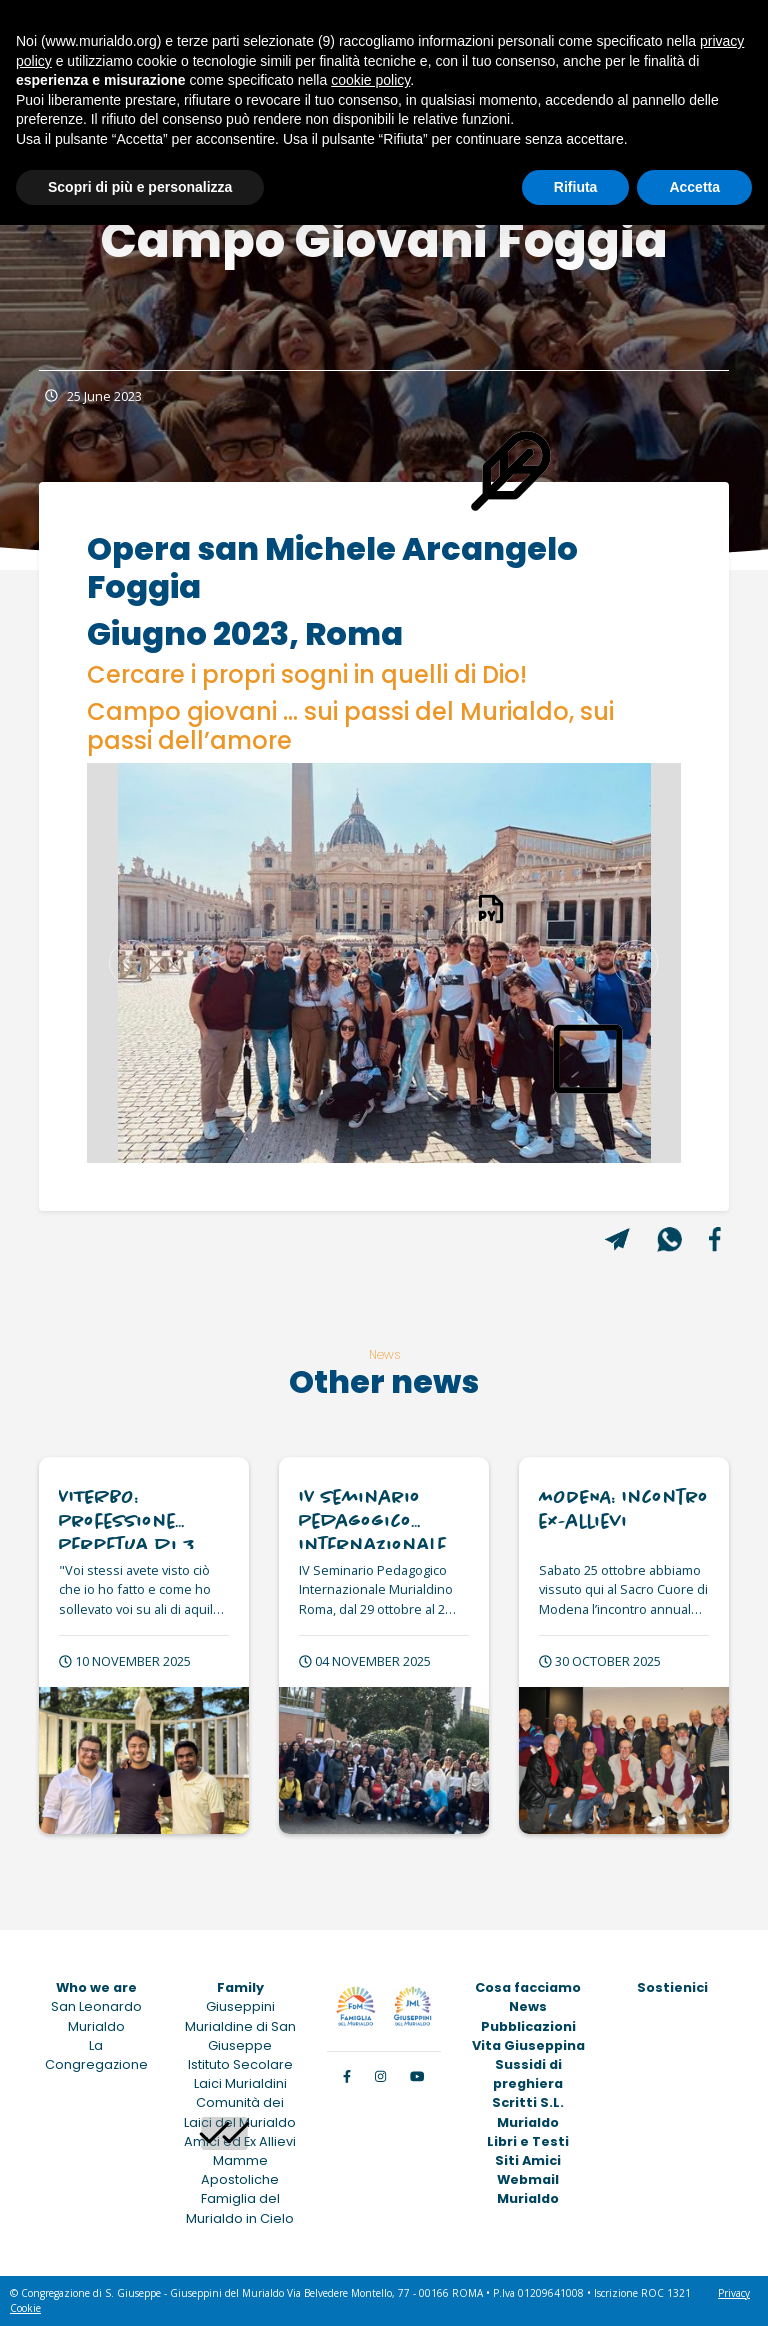 Image resolution: width=768 pixels, height=2326 pixels. What do you see at coordinates (224, 2133) in the screenshot?
I see `indicates message has been read or delivered` at bounding box center [224, 2133].